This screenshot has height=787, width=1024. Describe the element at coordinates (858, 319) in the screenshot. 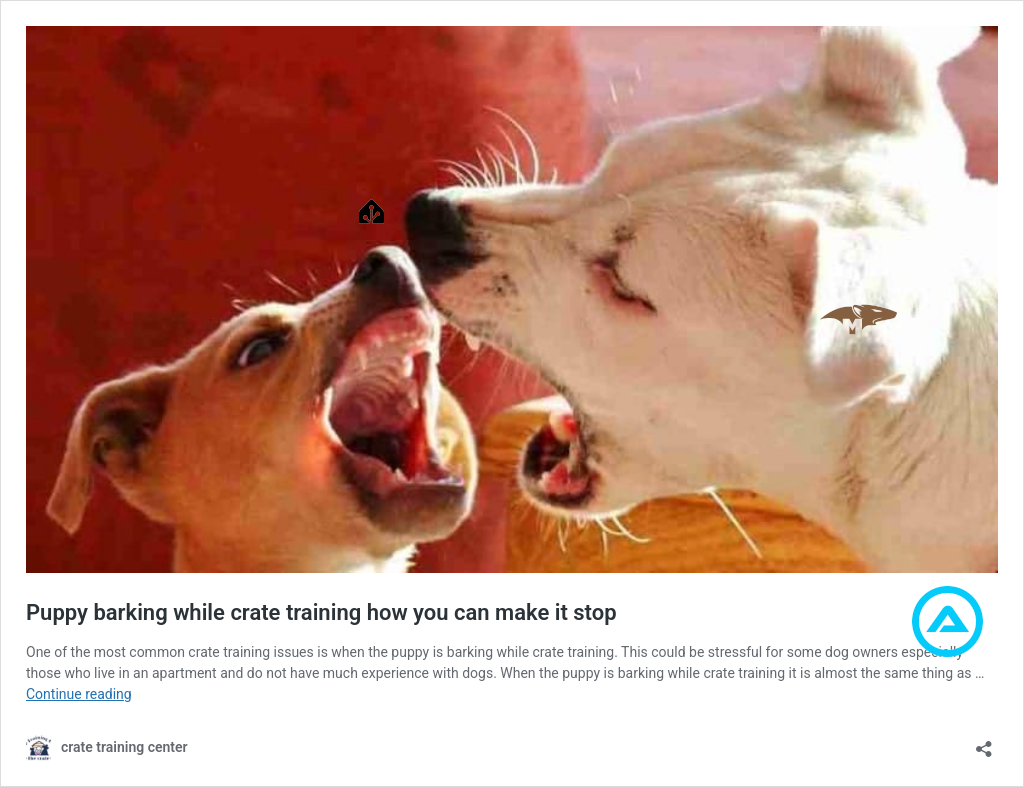

I see `mongoose database ODM logo` at that location.